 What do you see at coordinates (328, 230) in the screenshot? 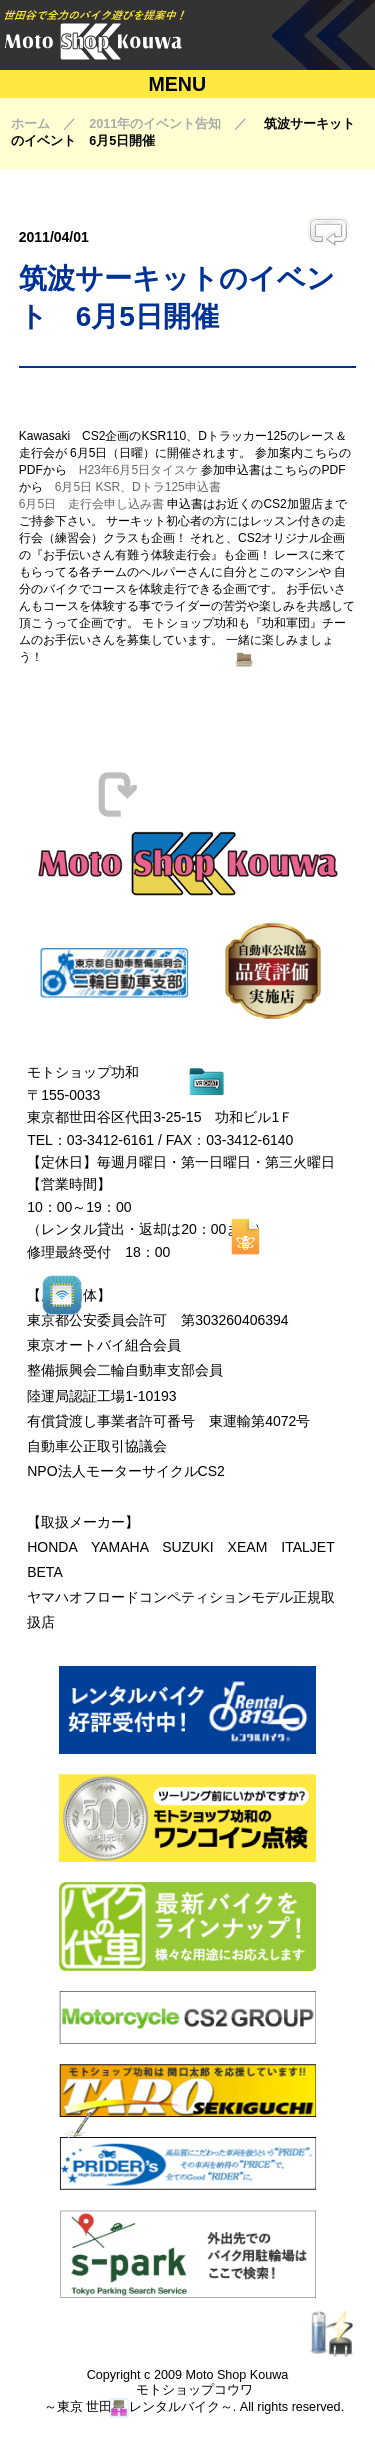
I see `enable repeat mode for current playlist` at bounding box center [328, 230].